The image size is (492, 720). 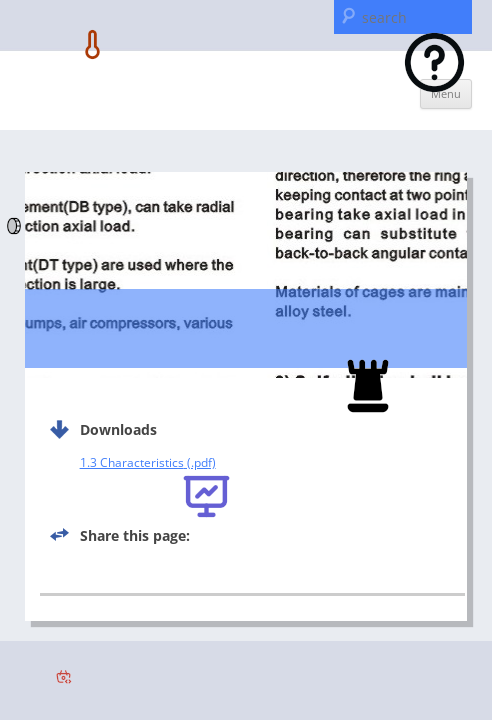 I want to click on play chess or access board games, so click(x=368, y=386).